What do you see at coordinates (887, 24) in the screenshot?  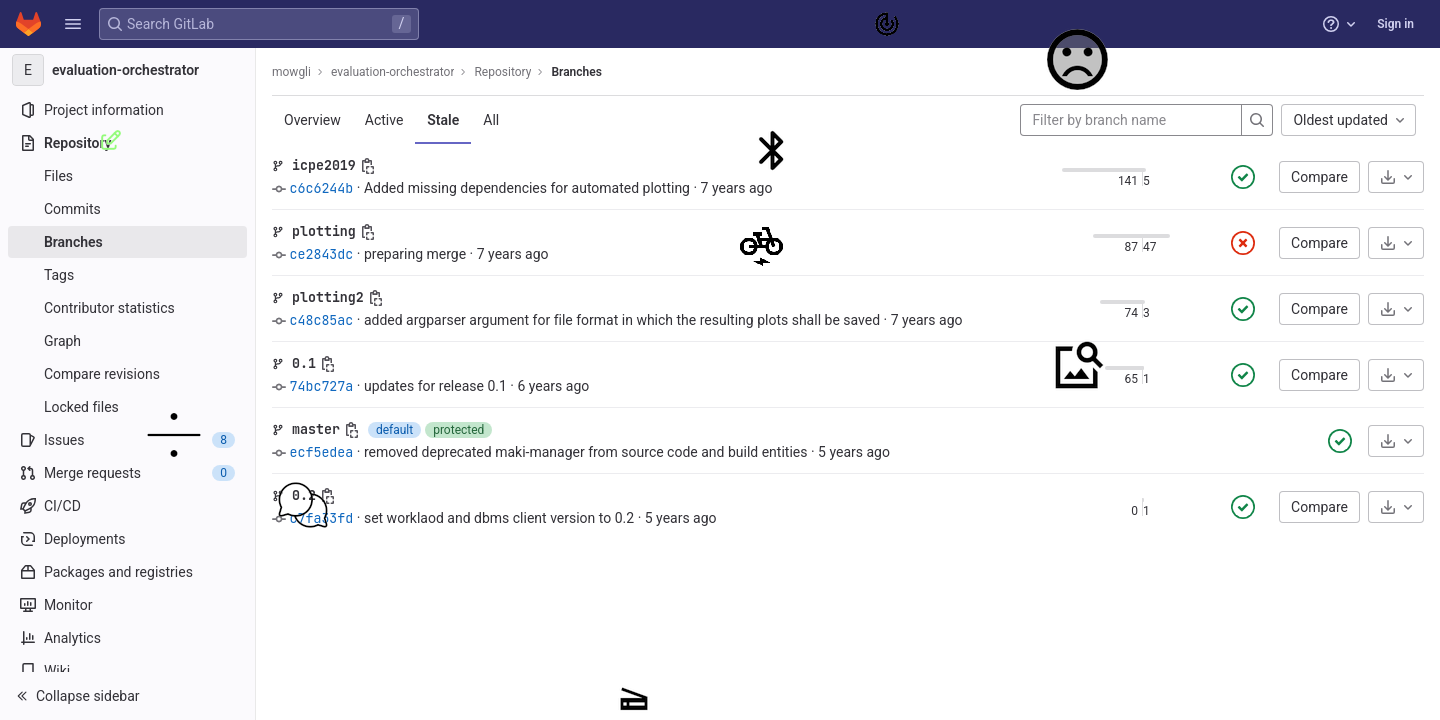 I see `track changes or revisions in a document` at bounding box center [887, 24].